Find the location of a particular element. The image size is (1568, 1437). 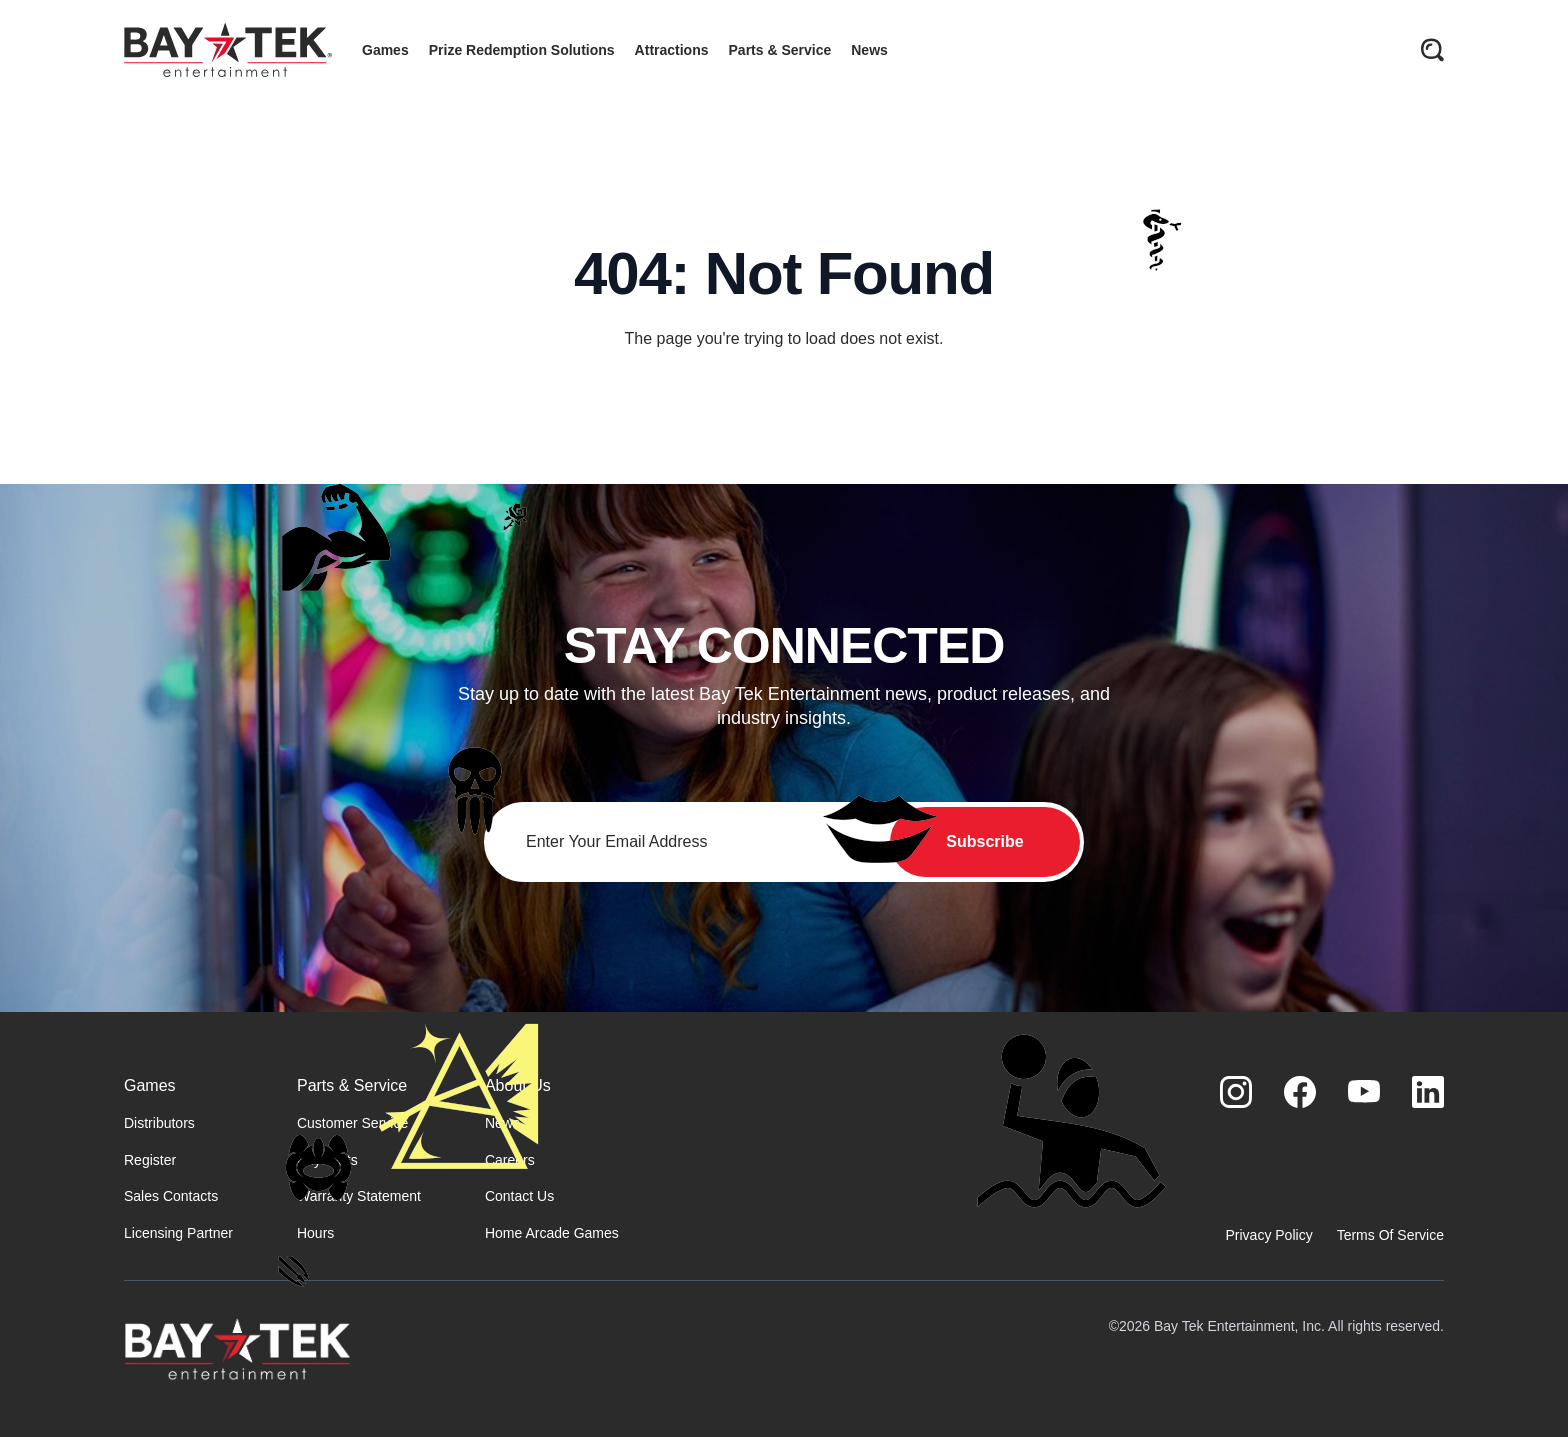

view strength or fitness stats is located at coordinates (336, 536).